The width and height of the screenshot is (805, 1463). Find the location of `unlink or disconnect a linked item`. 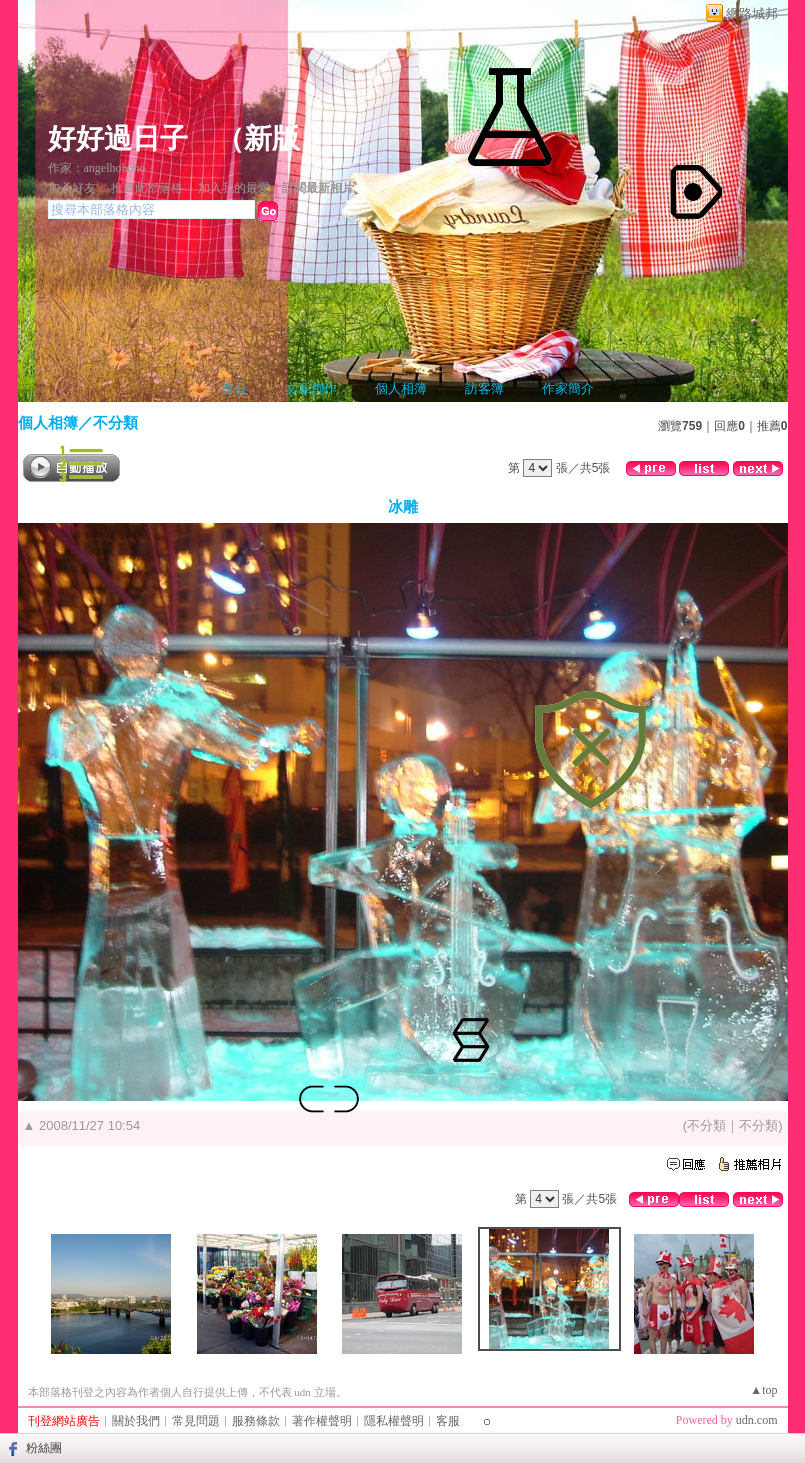

unlink or disconnect a linked item is located at coordinates (329, 1099).